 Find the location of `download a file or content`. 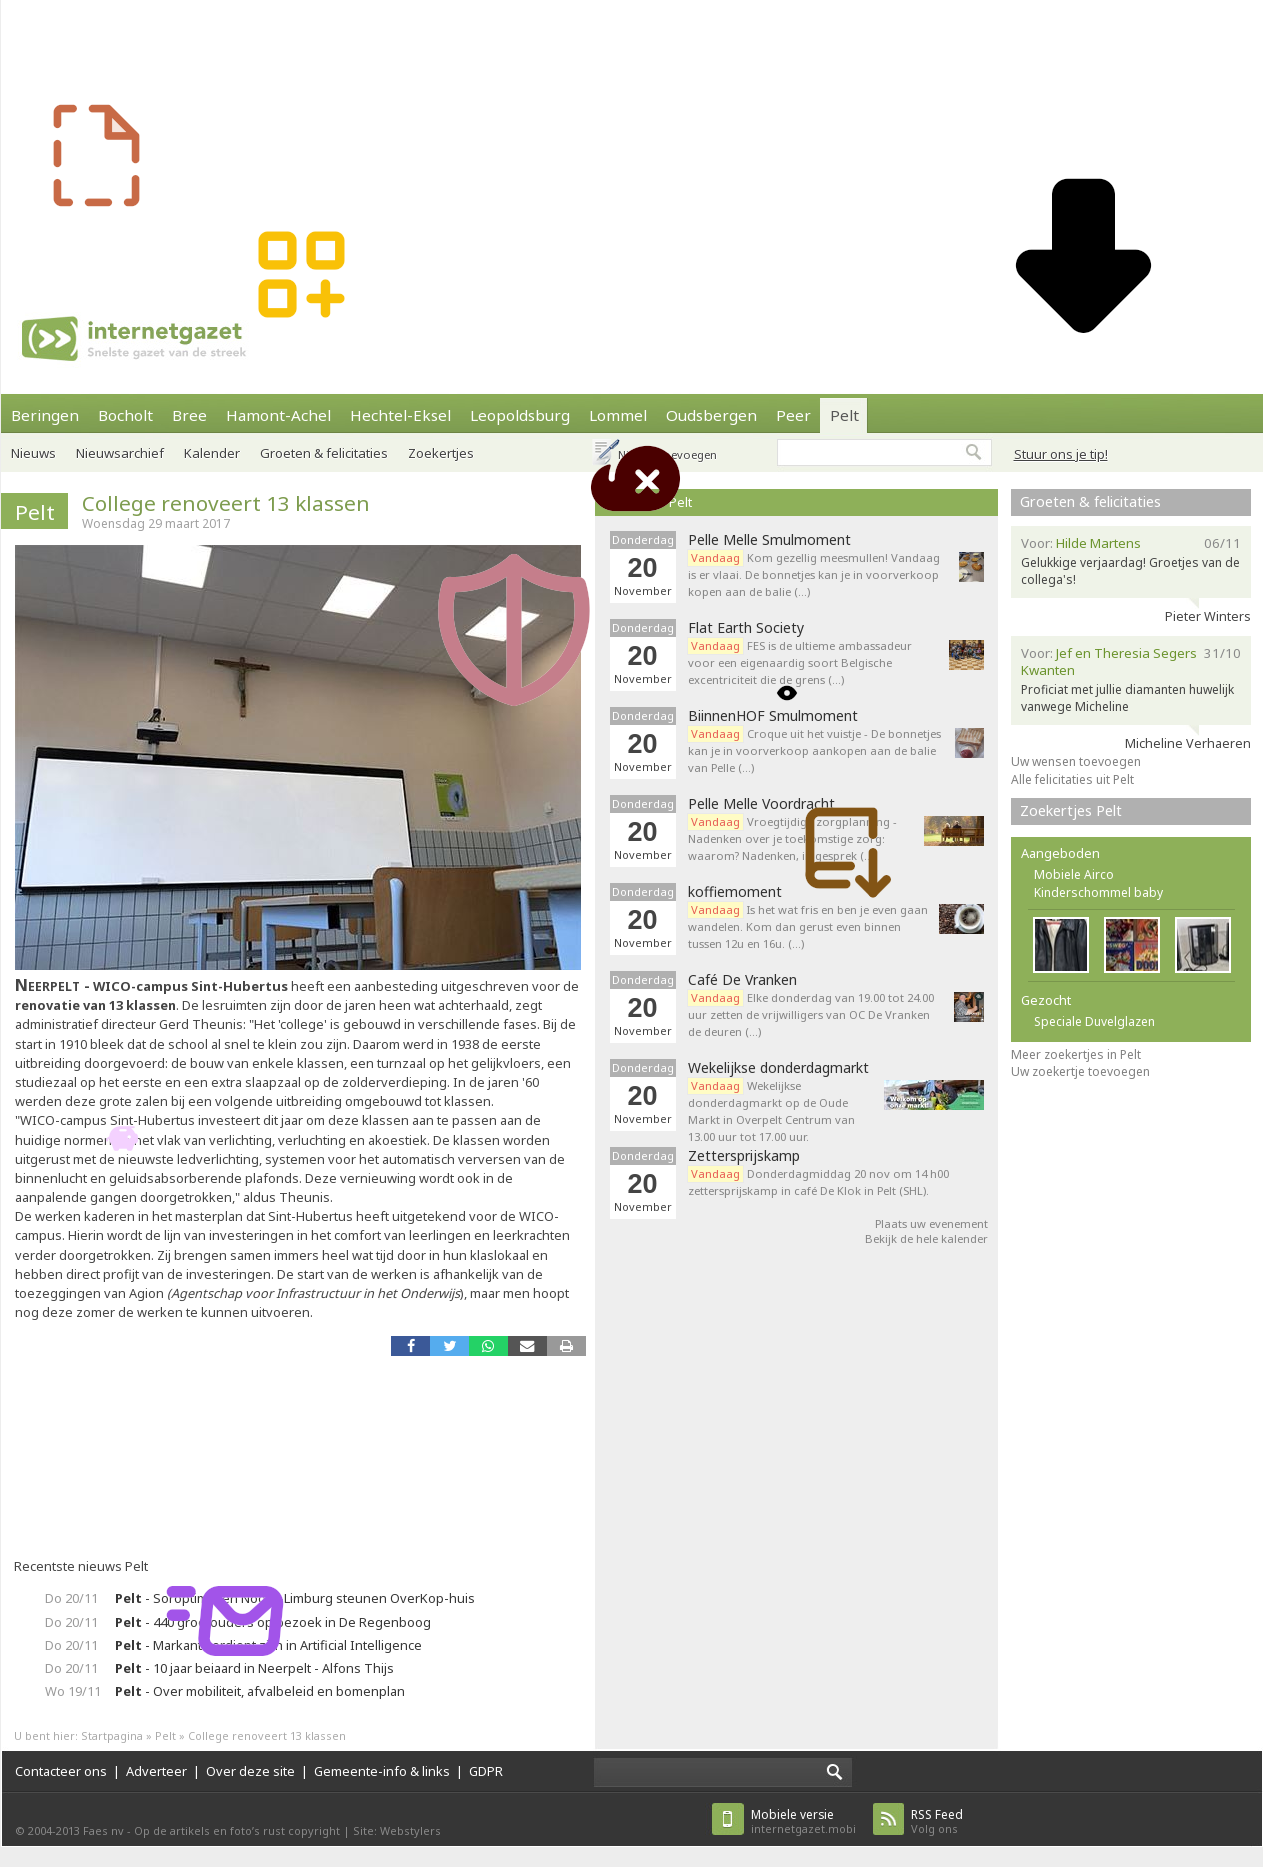

download a file or content is located at coordinates (1083, 257).